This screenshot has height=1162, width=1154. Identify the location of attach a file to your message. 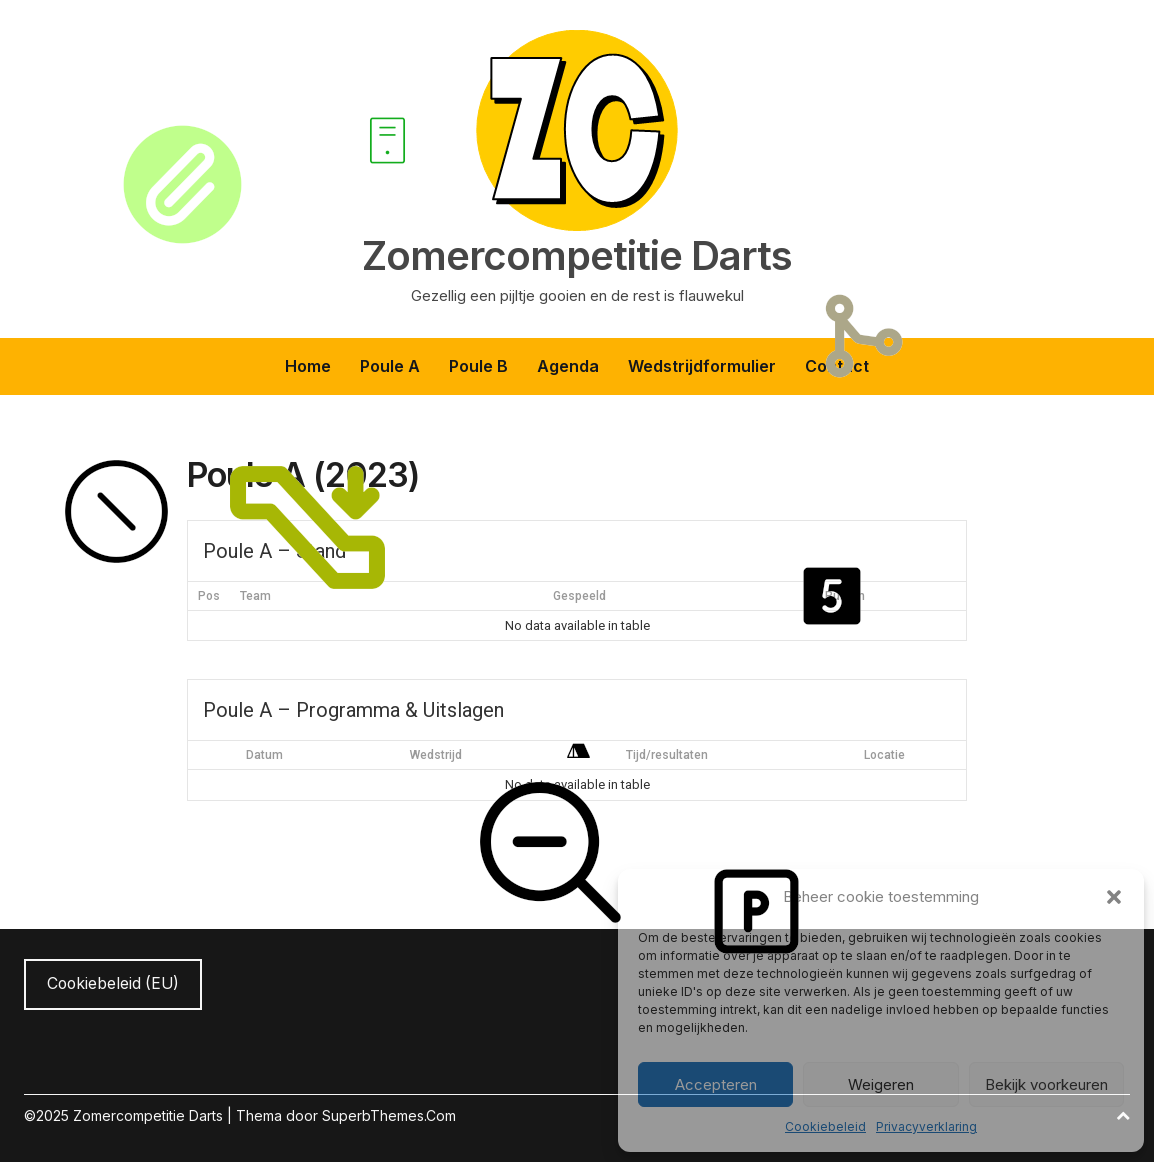
(182, 184).